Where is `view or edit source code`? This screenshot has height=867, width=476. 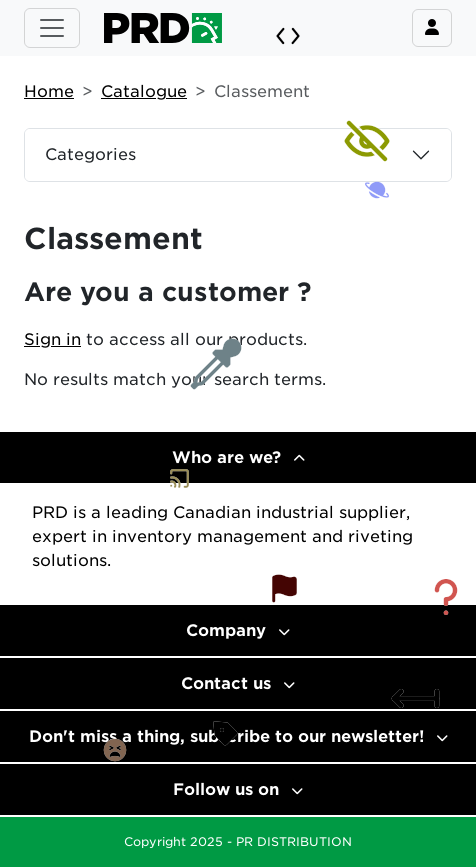
view or edit source code is located at coordinates (288, 36).